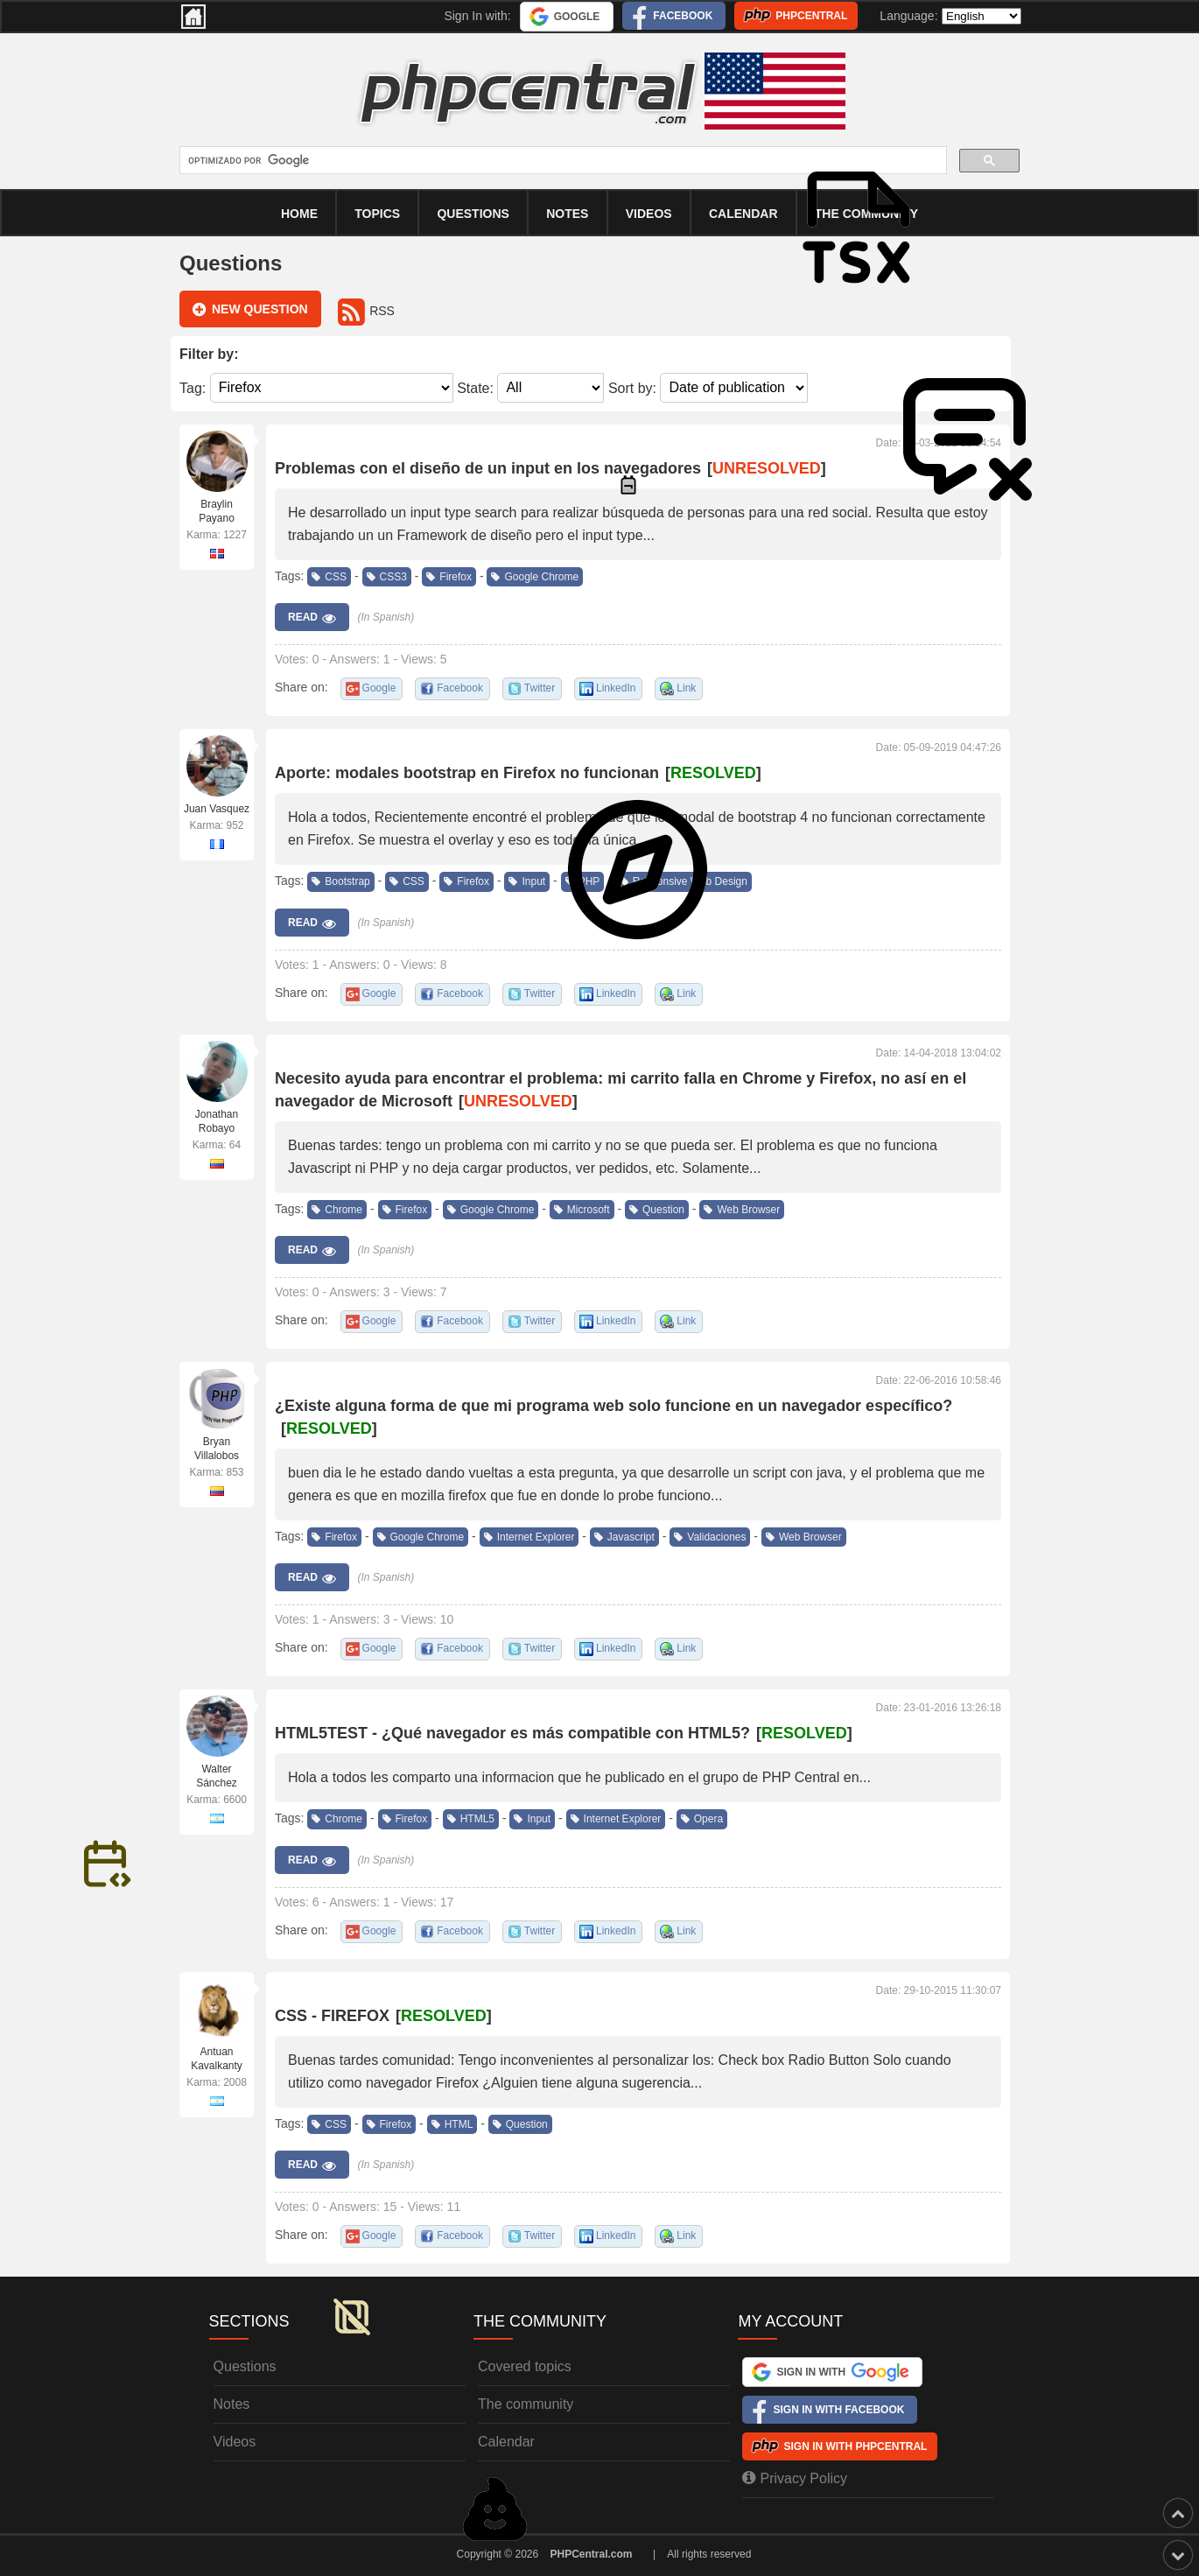 The height and width of the screenshot is (2576, 1199). I want to click on view or manage scheduled code deployments, so click(105, 1864).